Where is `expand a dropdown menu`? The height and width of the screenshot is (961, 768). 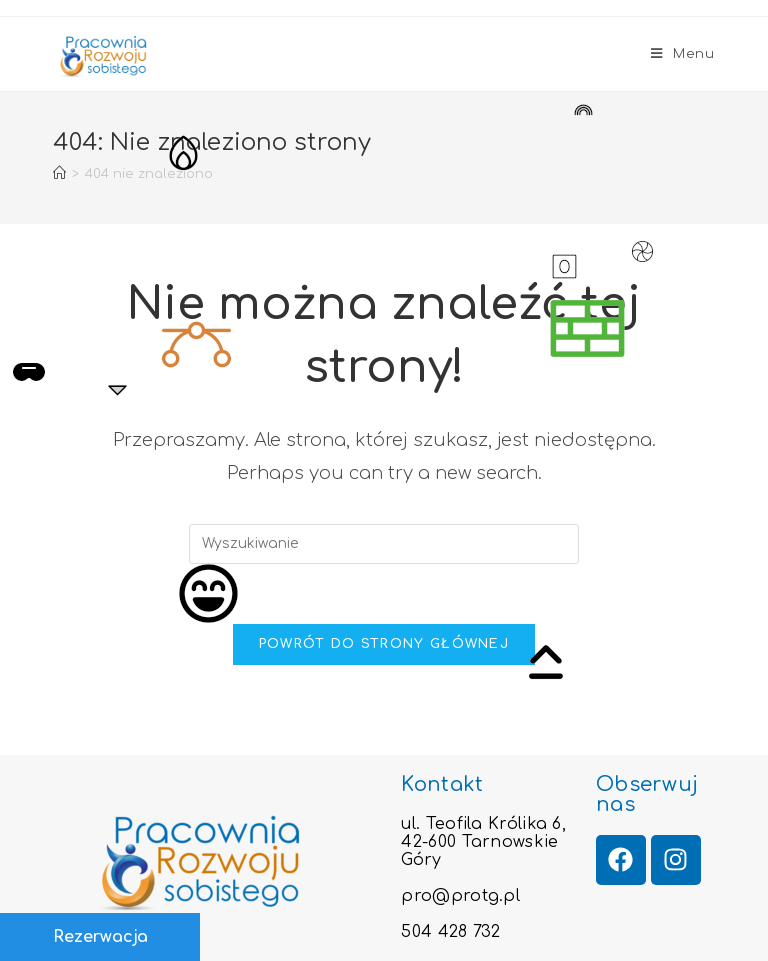 expand a dropdown menu is located at coordinates (117, 389).